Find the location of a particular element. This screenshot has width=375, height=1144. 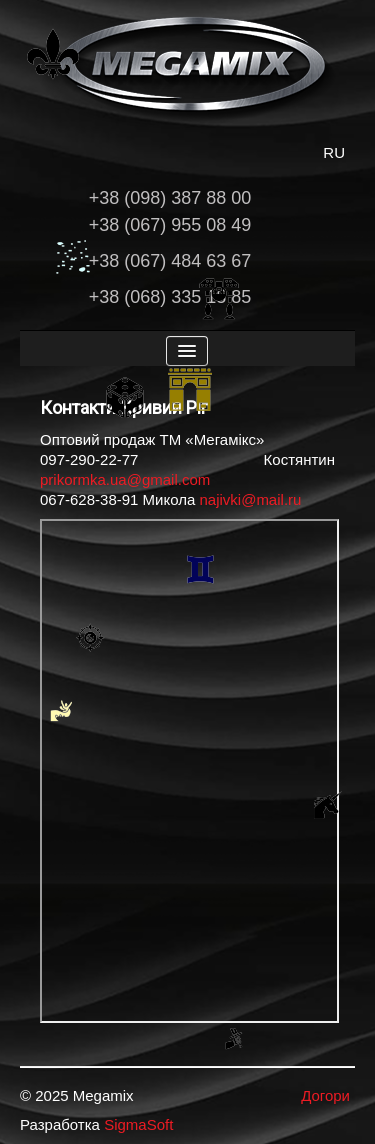

summon a demon from a portal is located at coordinates (61, 710).